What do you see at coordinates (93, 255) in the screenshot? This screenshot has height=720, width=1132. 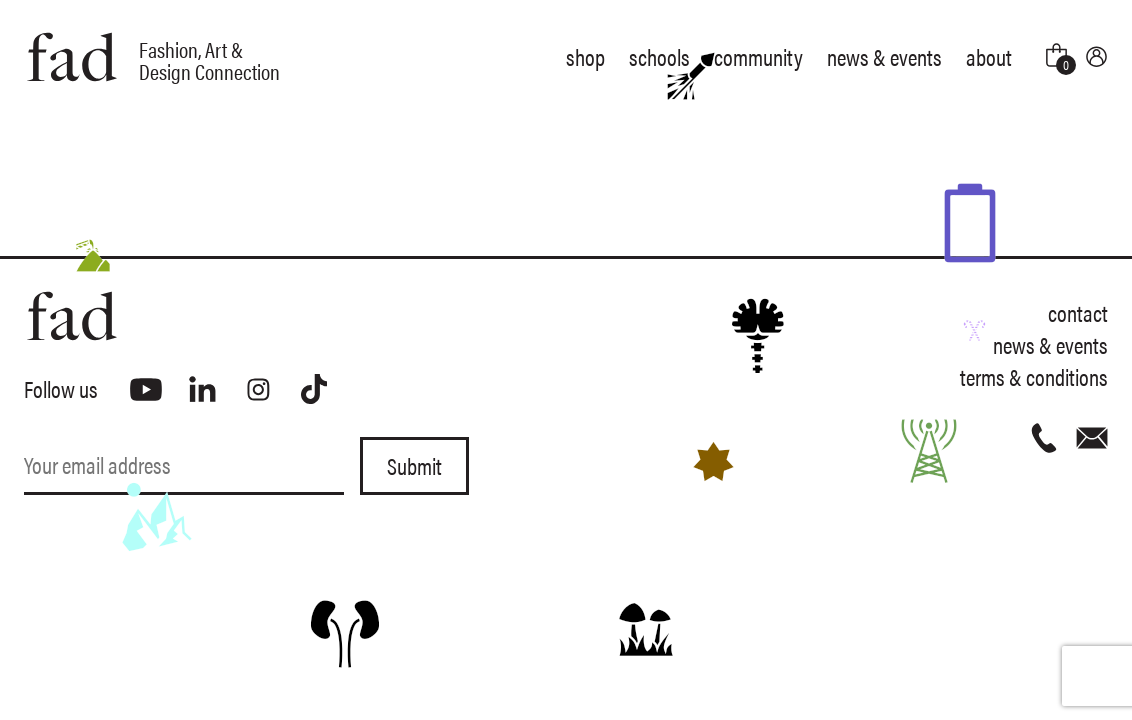 I see `manage resource stockpiles` at bounding box center [93, 255].